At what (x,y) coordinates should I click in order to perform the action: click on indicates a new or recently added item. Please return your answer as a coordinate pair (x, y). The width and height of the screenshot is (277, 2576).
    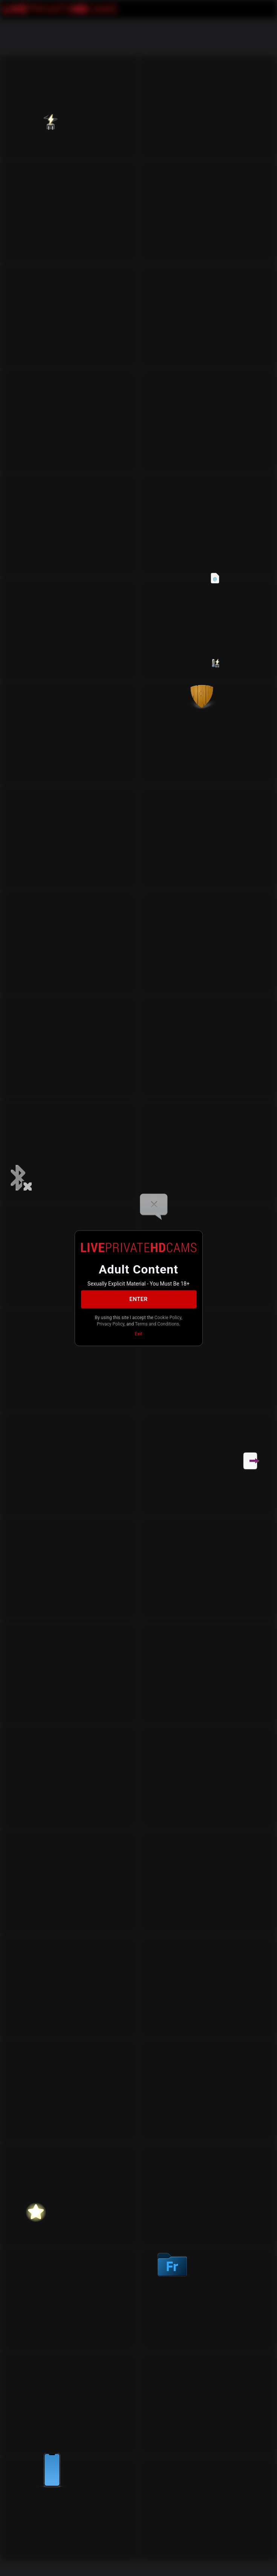
    Looking at the image, I should click on (35, 2213).